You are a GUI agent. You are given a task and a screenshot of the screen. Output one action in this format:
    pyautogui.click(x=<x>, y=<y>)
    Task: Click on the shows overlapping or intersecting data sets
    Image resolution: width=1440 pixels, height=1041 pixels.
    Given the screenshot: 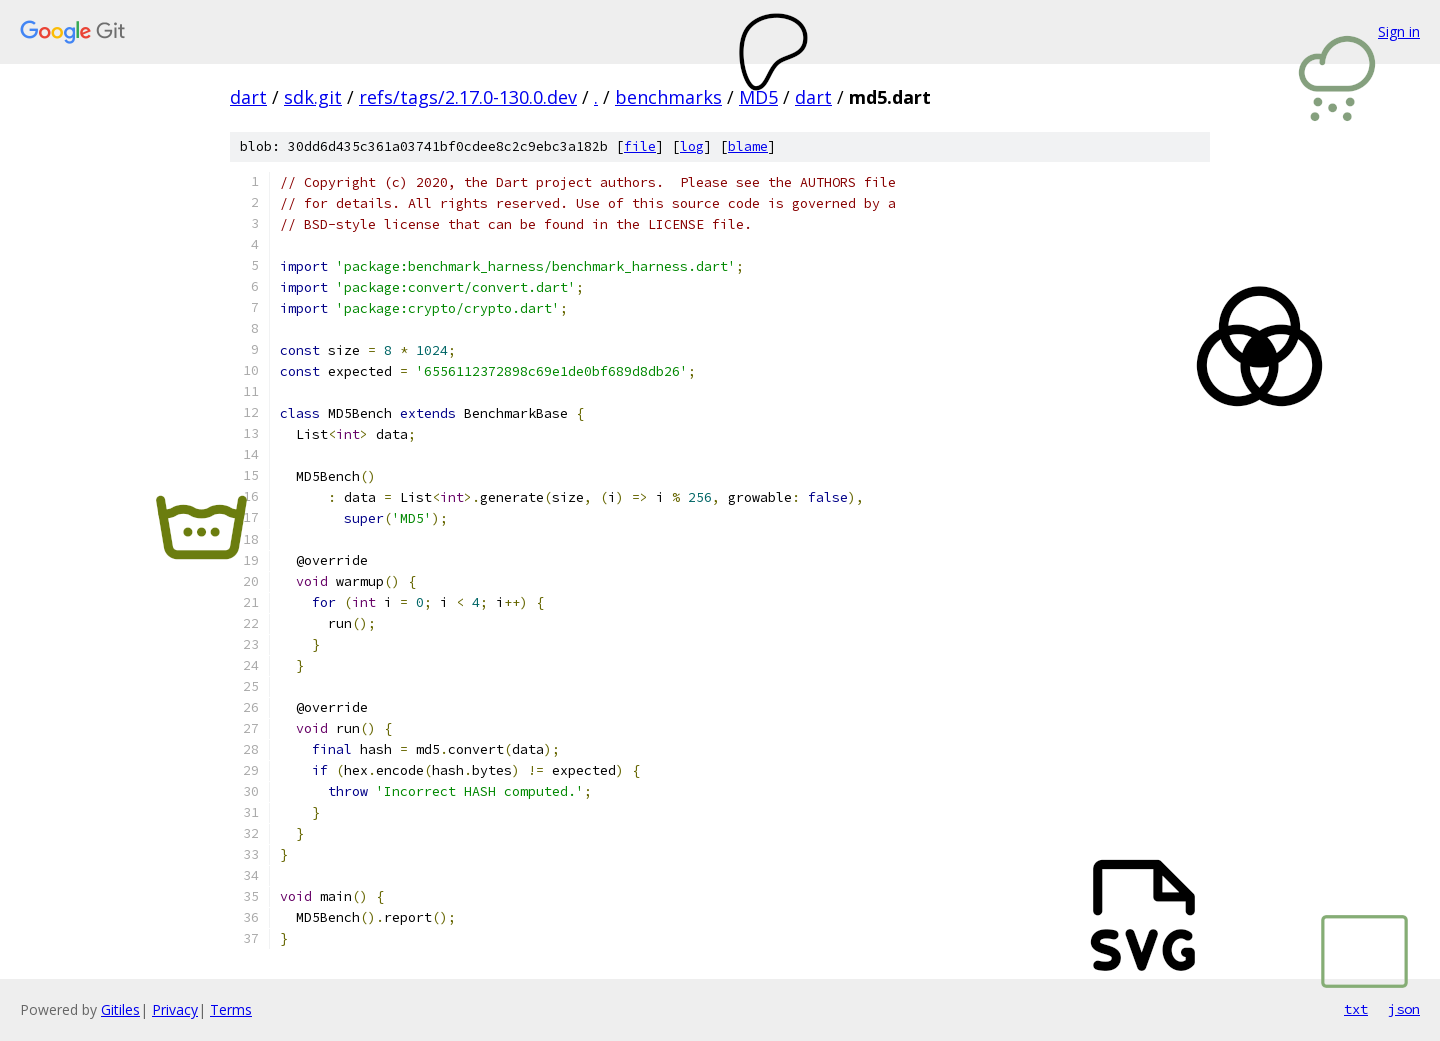 What is the action you would take?
    pyautogui.click(x=1259, y=348)
    